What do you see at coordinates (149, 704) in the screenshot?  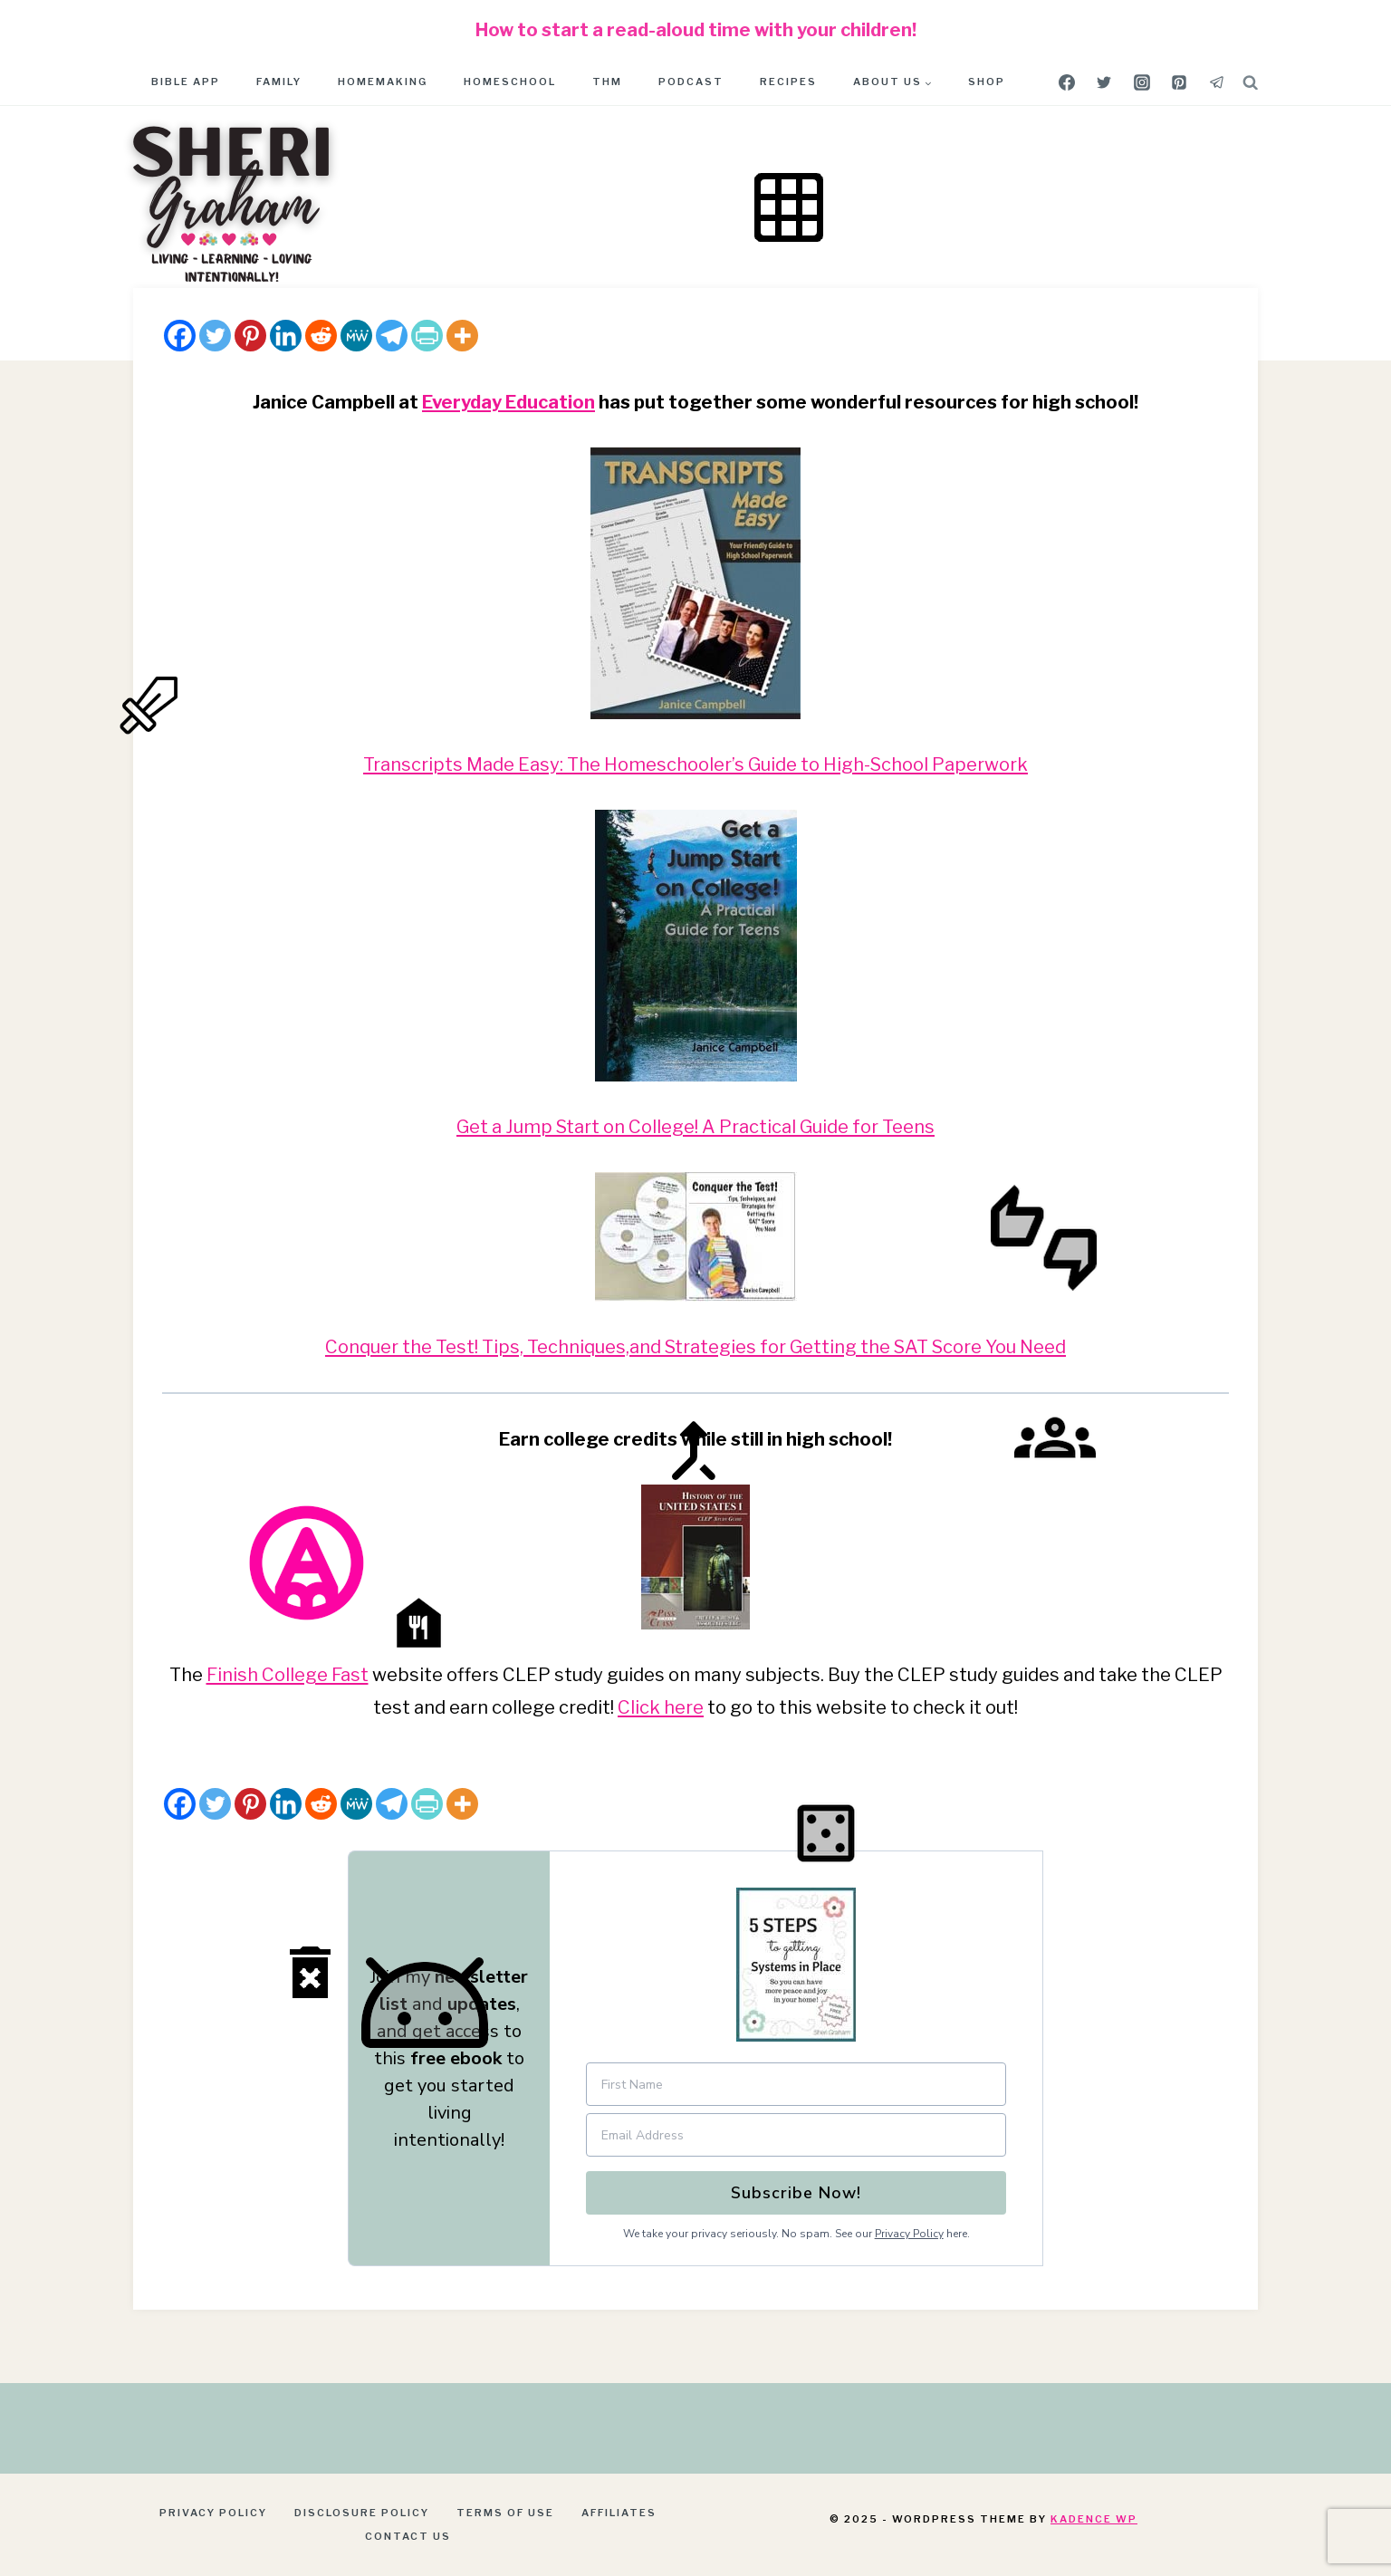 I see `access combat or battle features` at bounding box center [149, 704].